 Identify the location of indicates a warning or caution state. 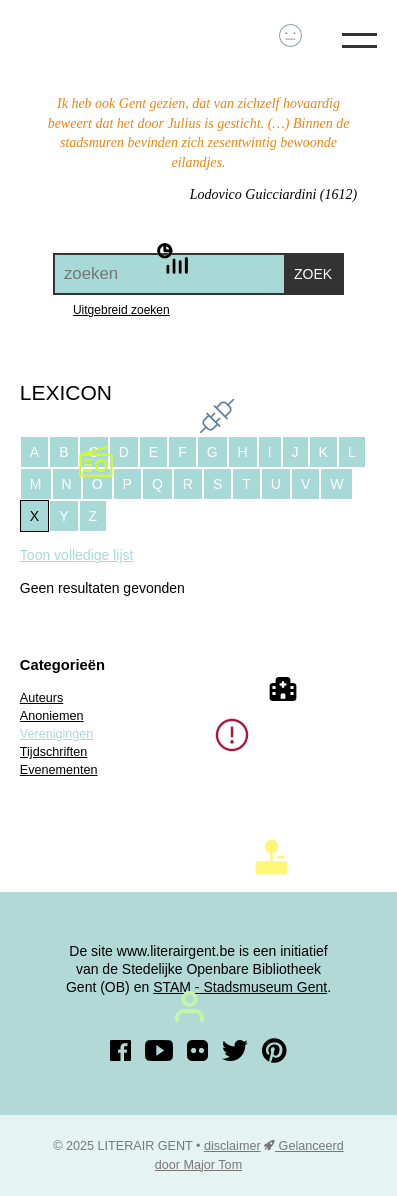
(232, 735).